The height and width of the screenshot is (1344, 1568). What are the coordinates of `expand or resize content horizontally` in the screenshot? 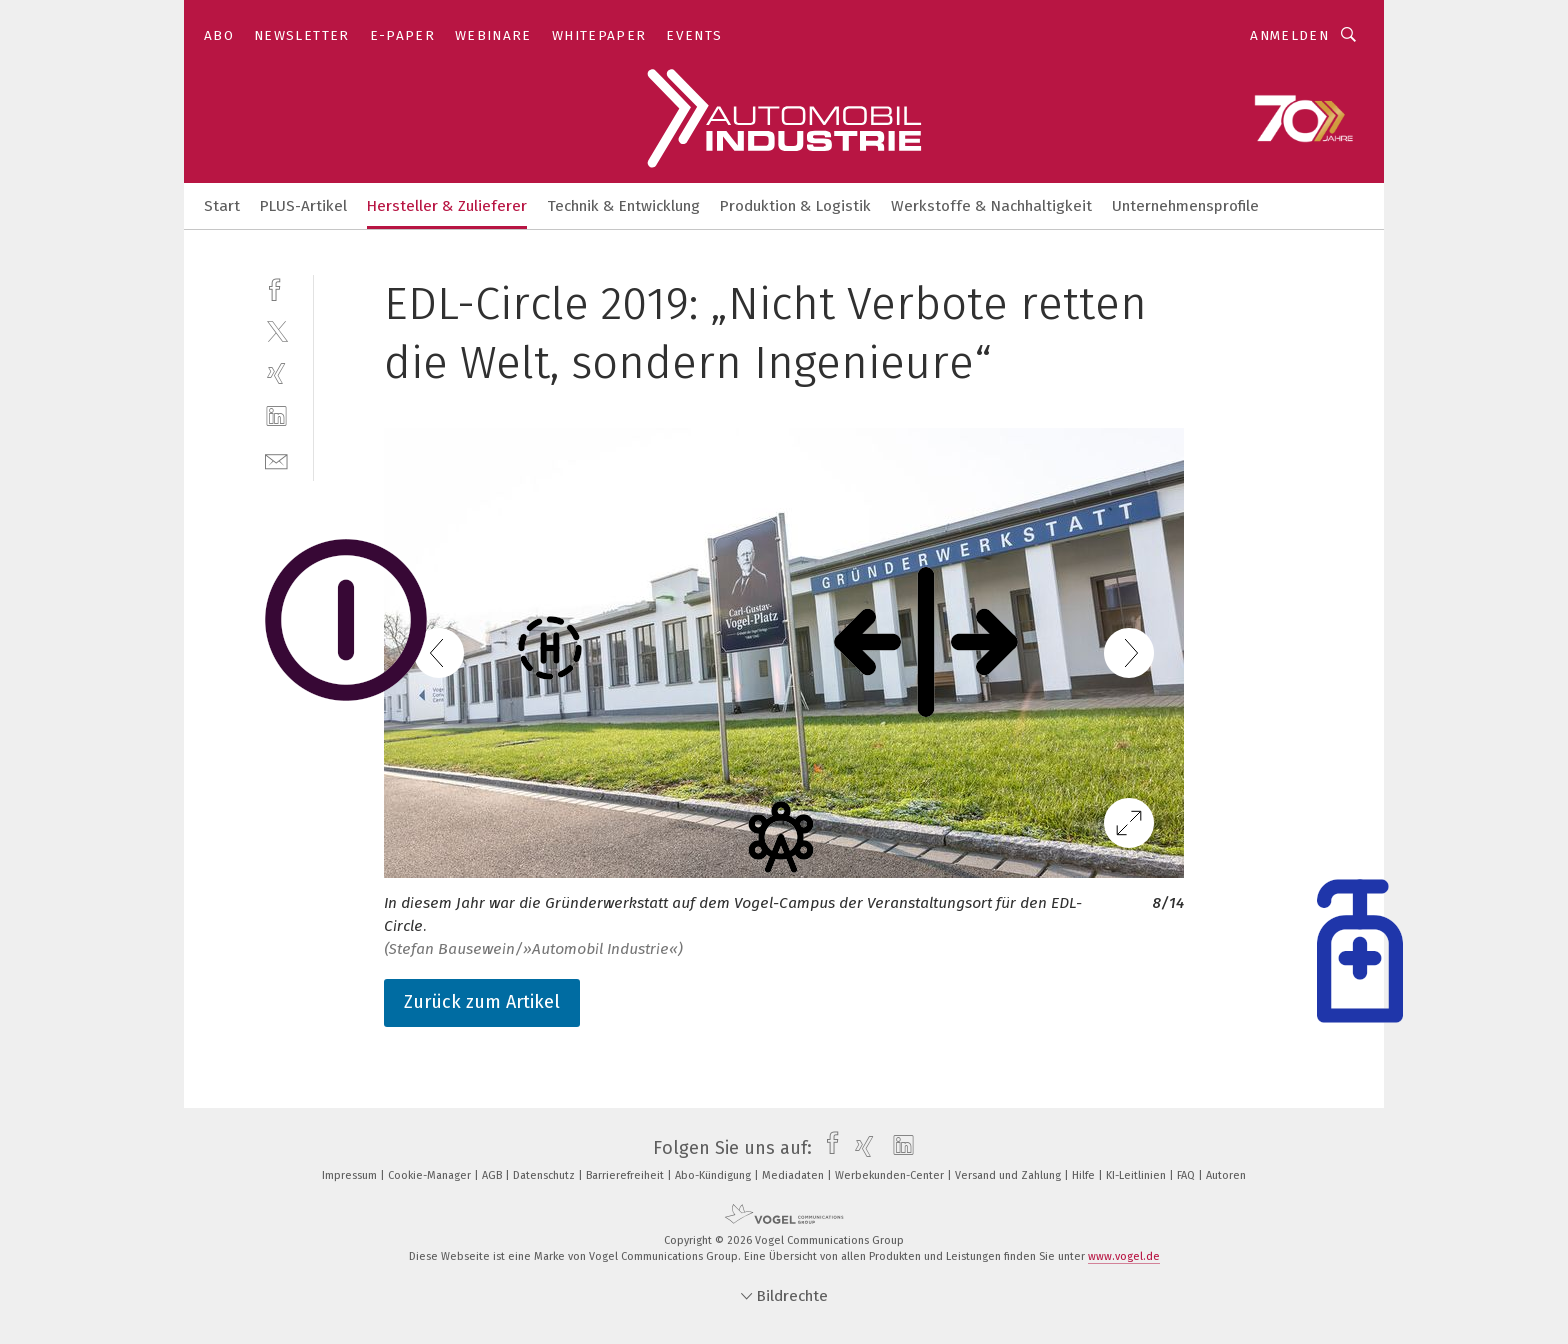 It's located at (926, 642).